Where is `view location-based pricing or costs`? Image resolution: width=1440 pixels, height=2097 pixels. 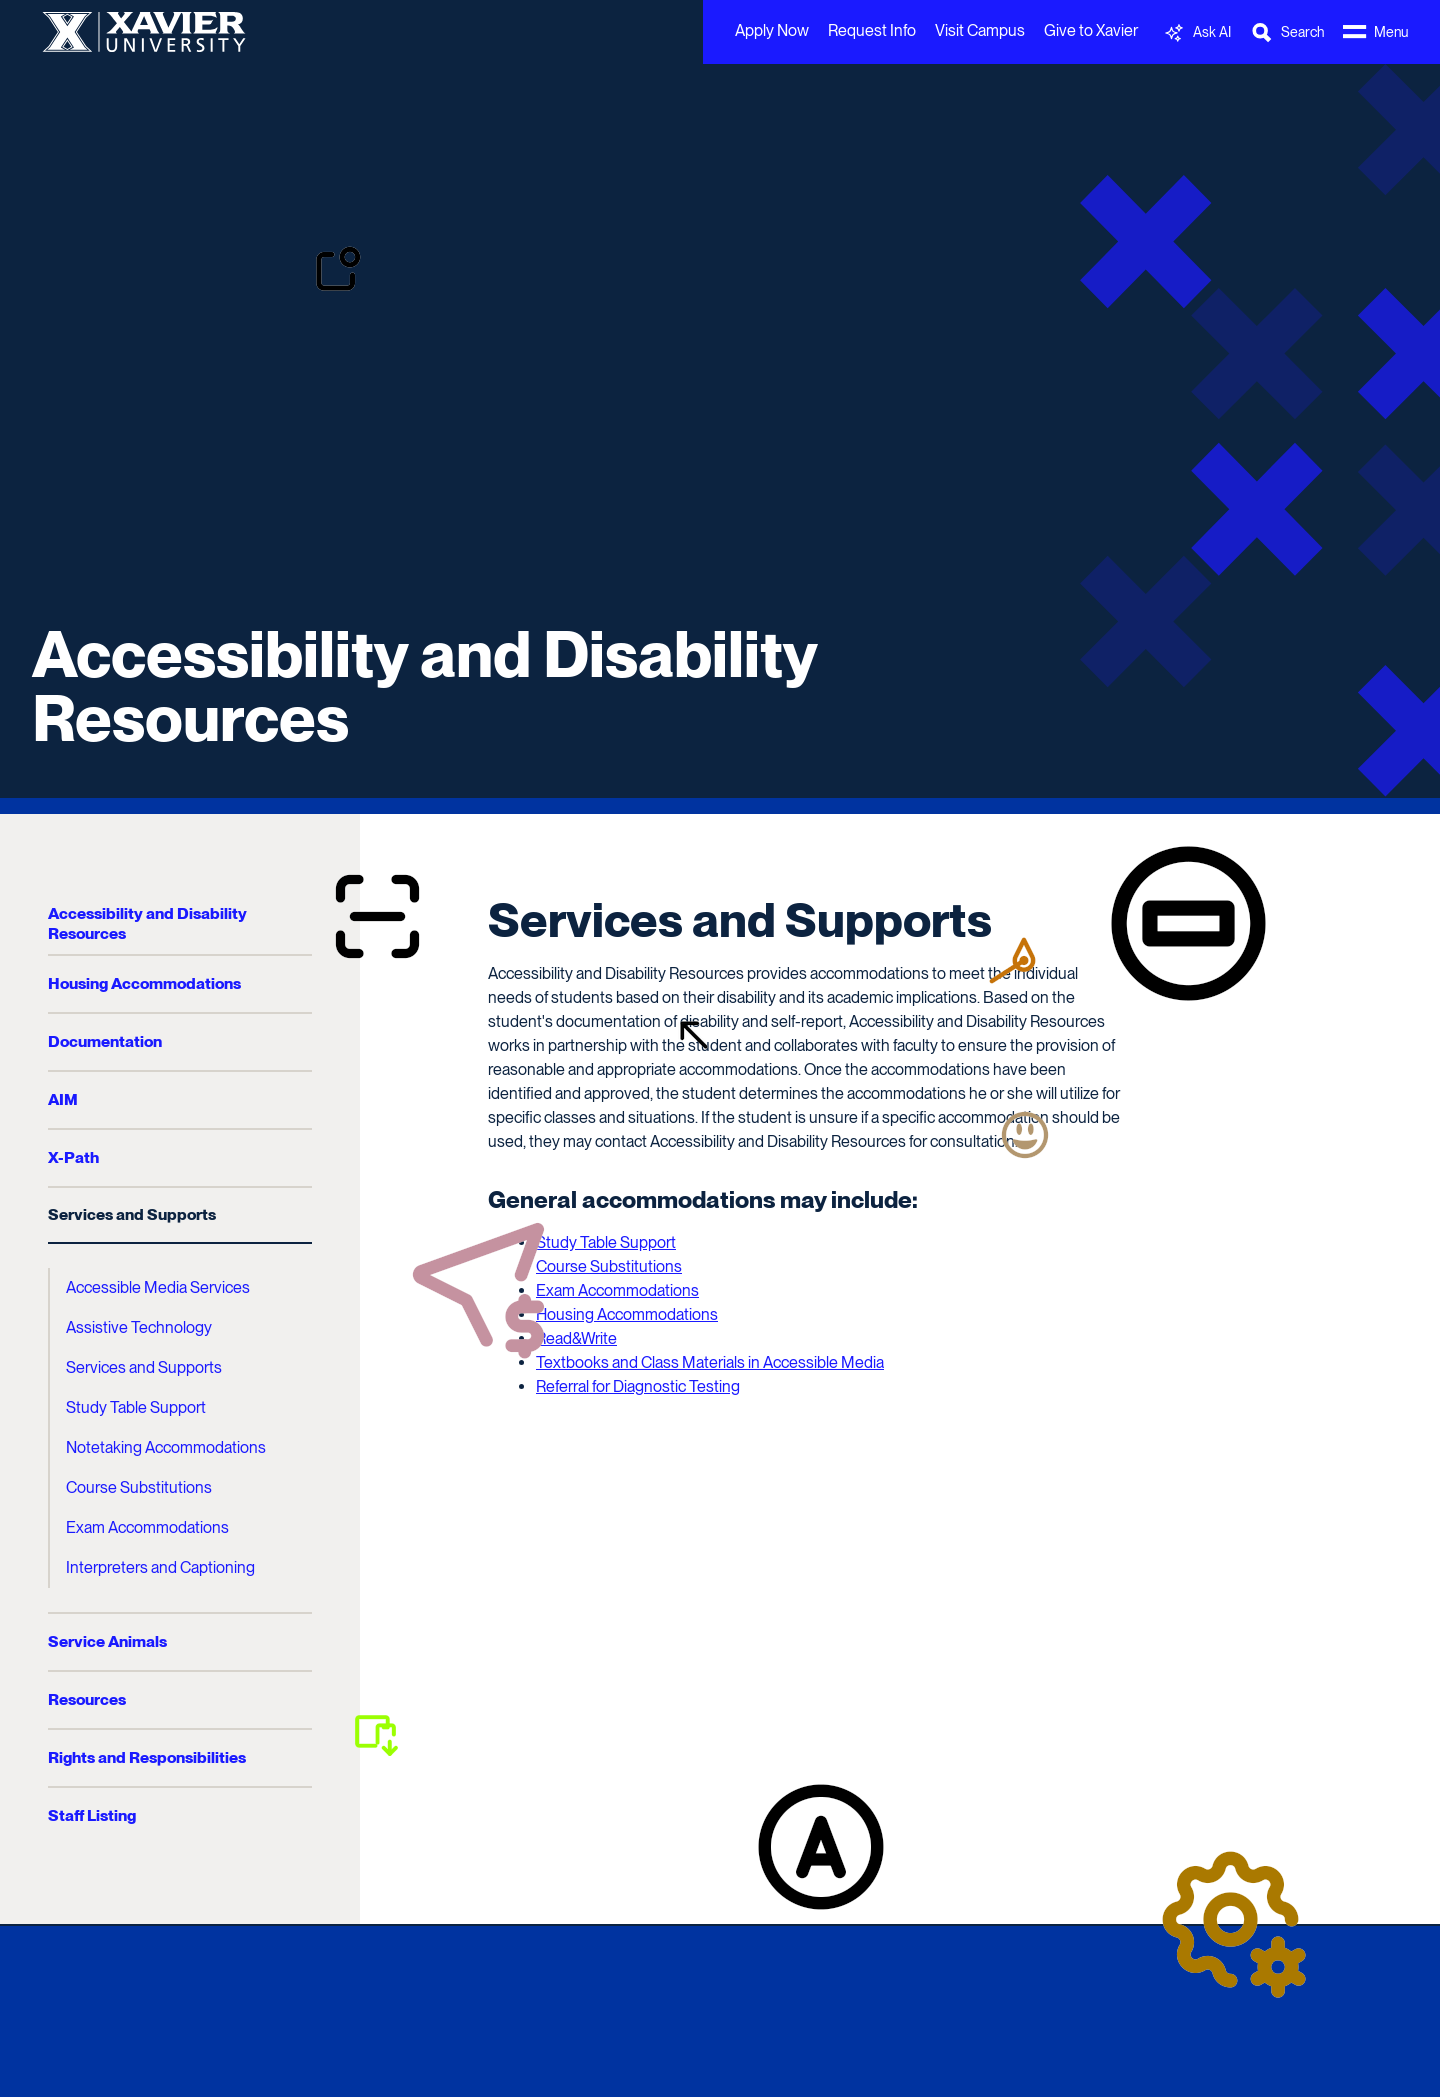 view location-based pricing or costs is located at coordinates (479, 1287).